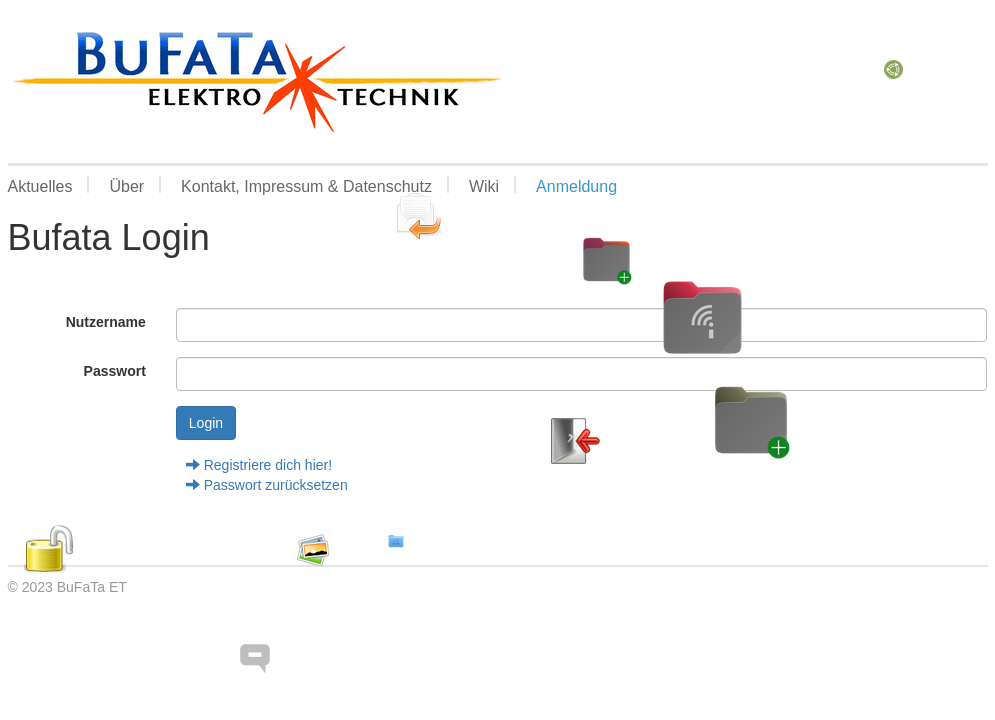 This screenshot has width=995, height=720. I want to click on open the servers folder, so click(396, 541).